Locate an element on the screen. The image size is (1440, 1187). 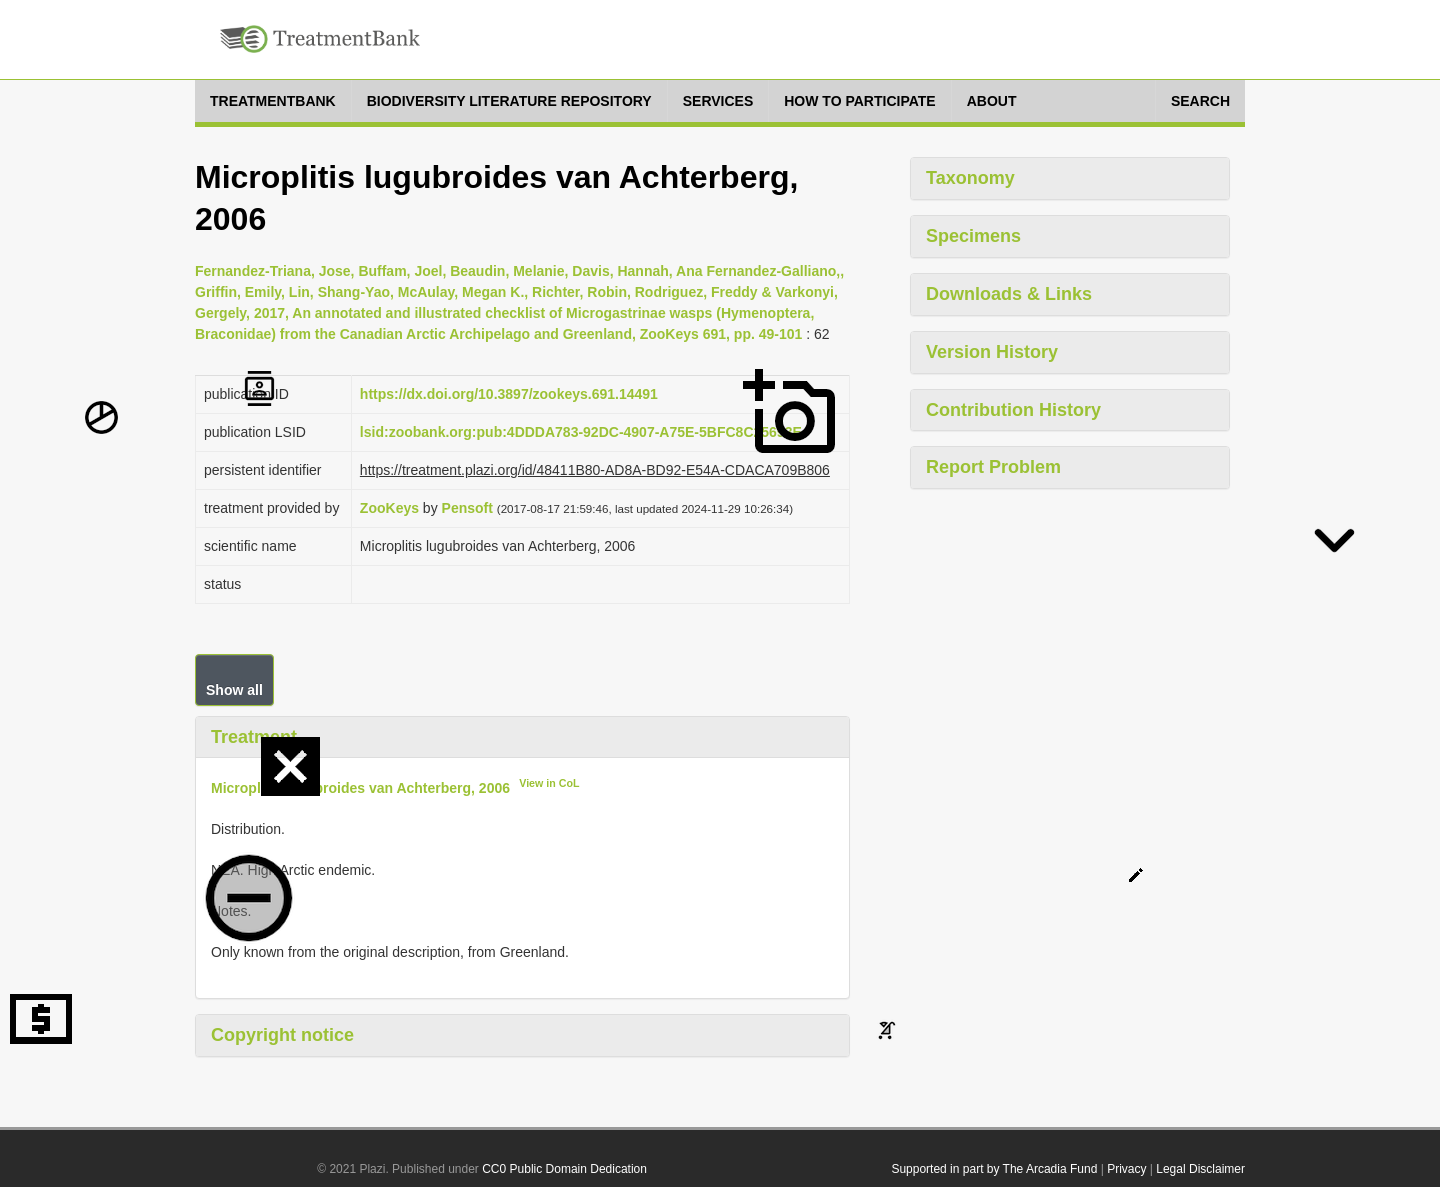
find nearby ATMs or cash machines is located at coordinates (41, 1019).